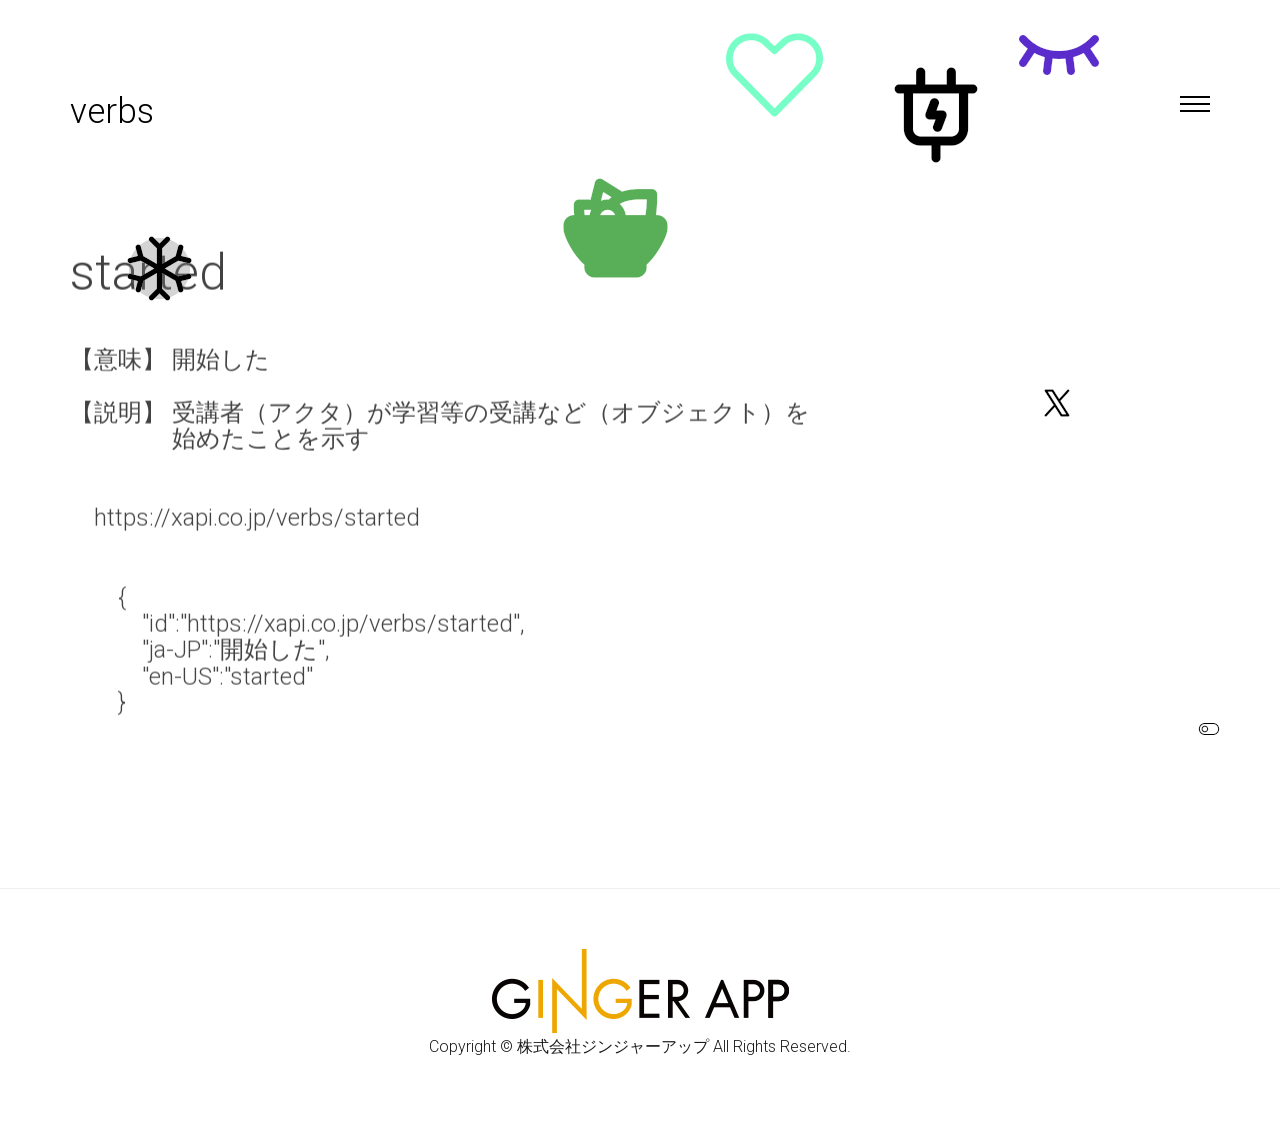  I want to click on hide password or sensitive content, so click(1059, 51).